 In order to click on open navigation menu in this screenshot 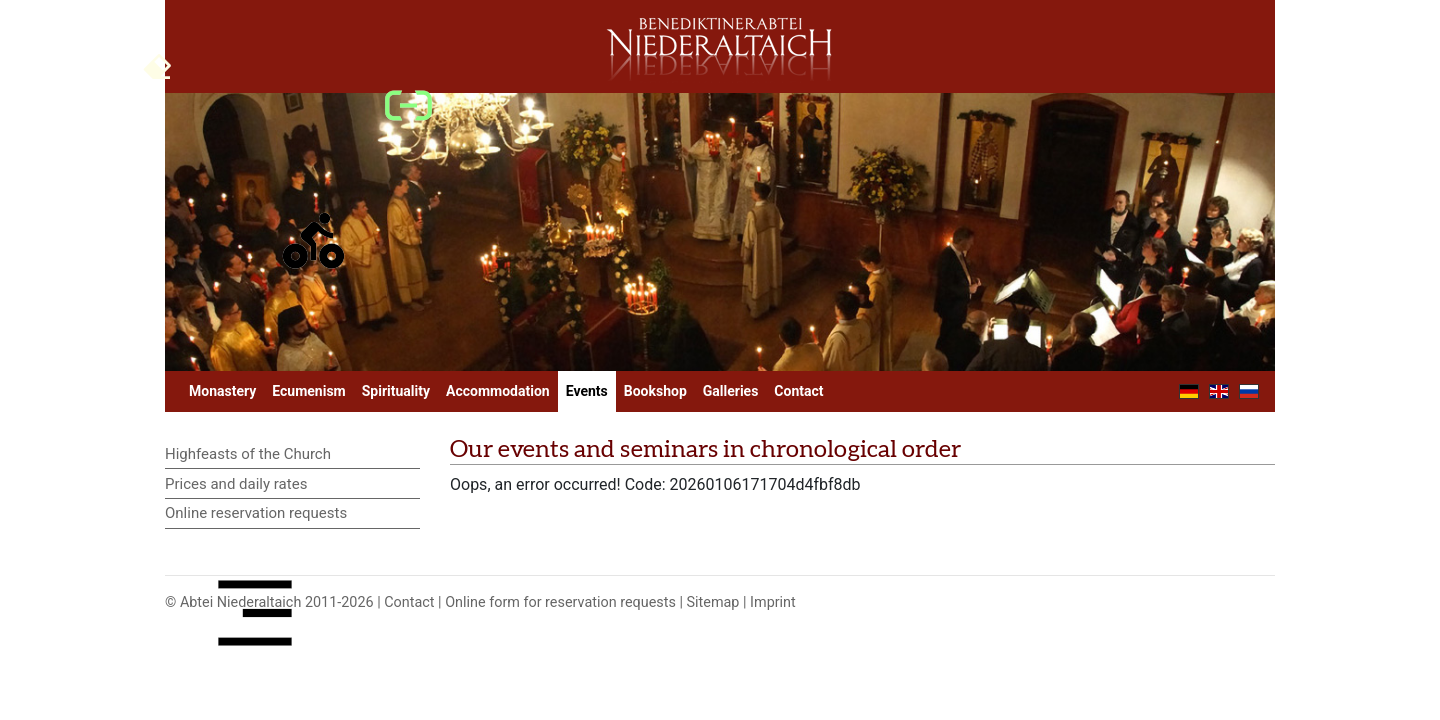, I will do `click(255, 613)`.